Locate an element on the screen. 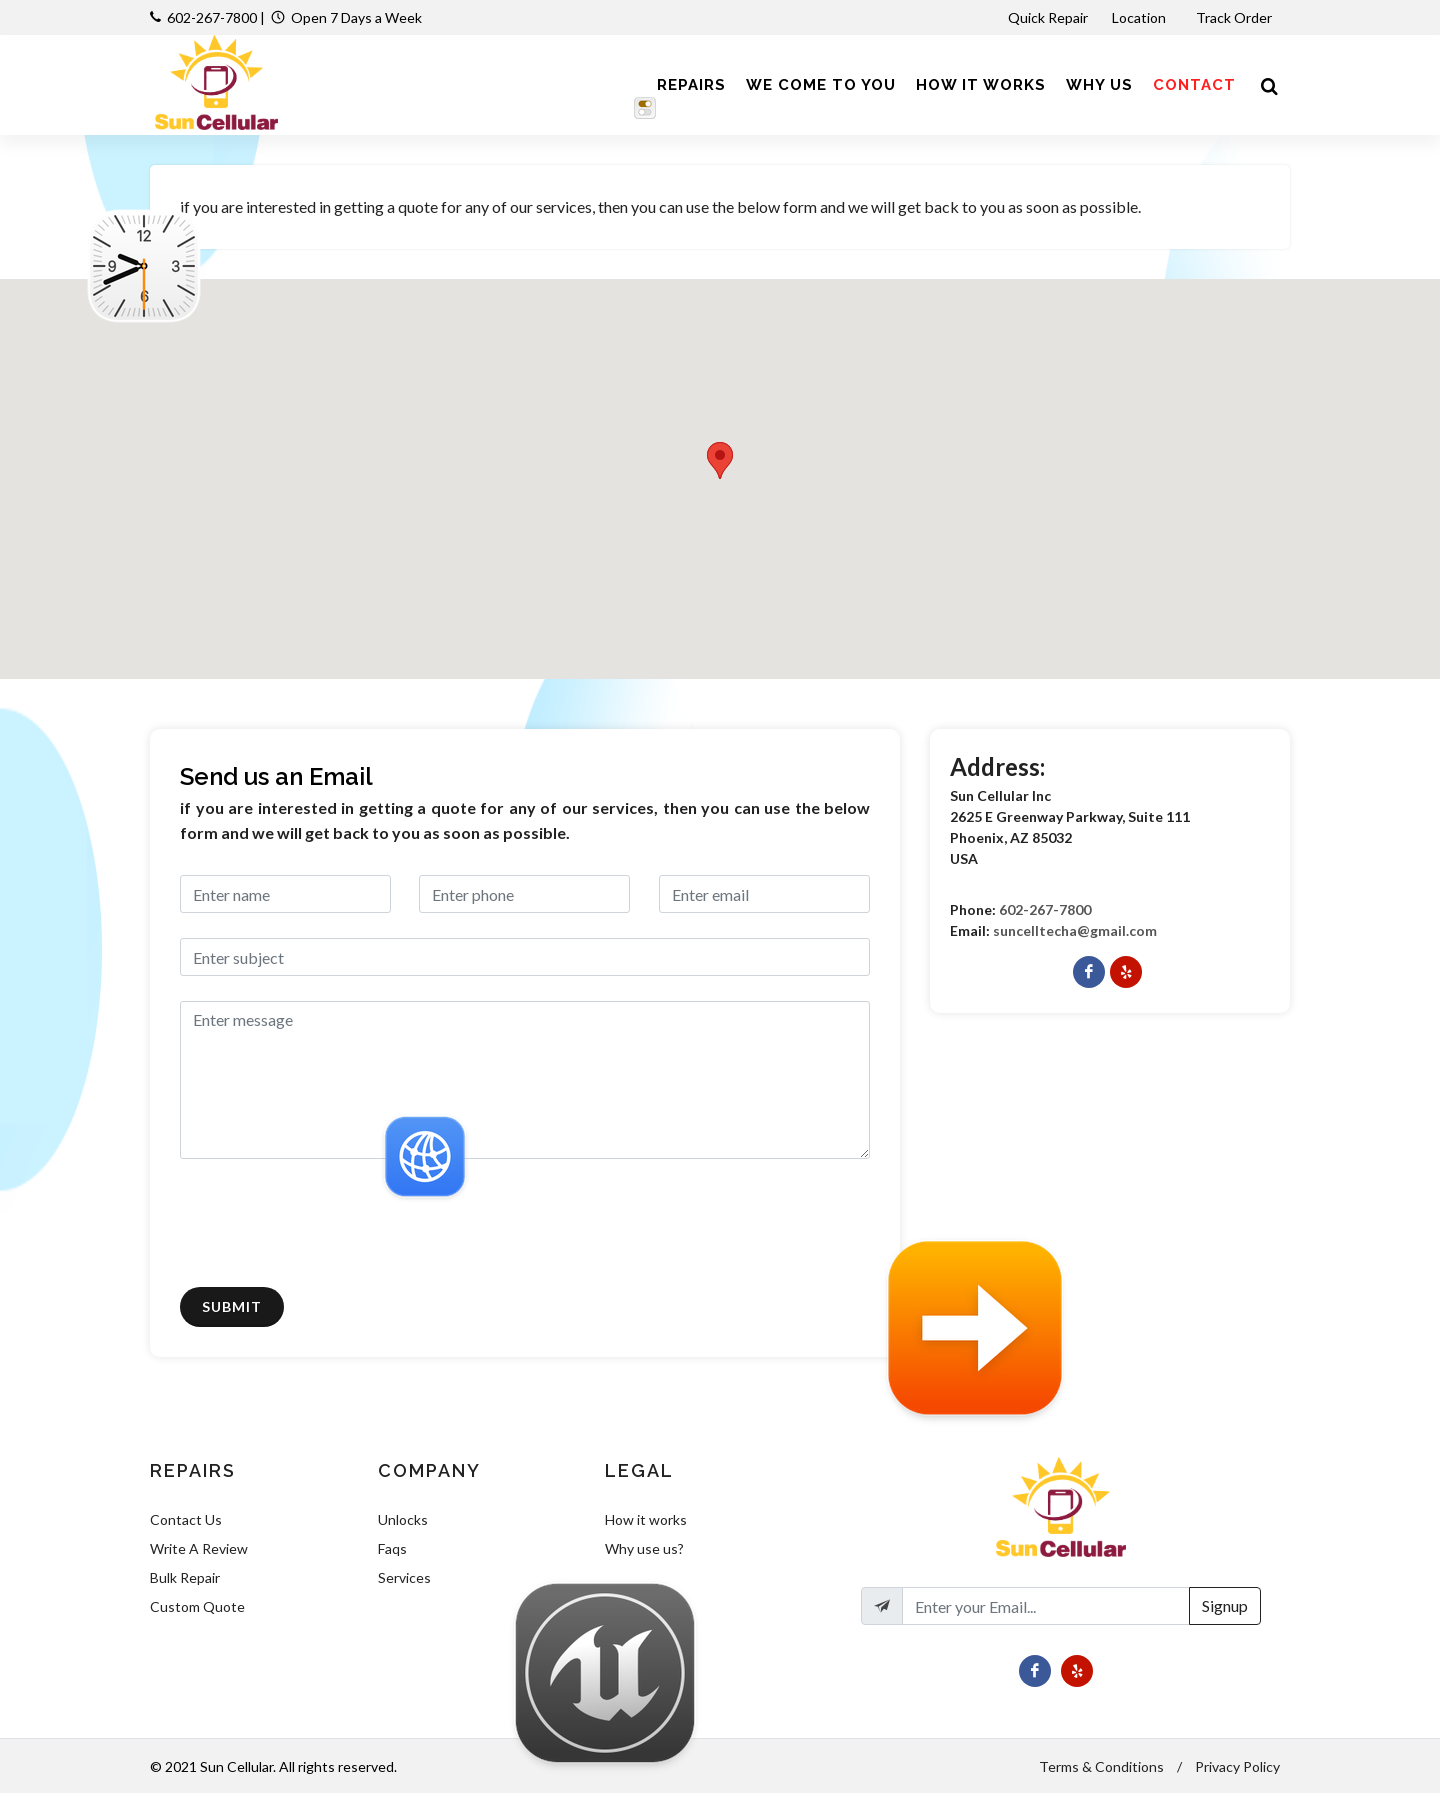  open unity tweak tool settings is located at coordinates (645, 108).